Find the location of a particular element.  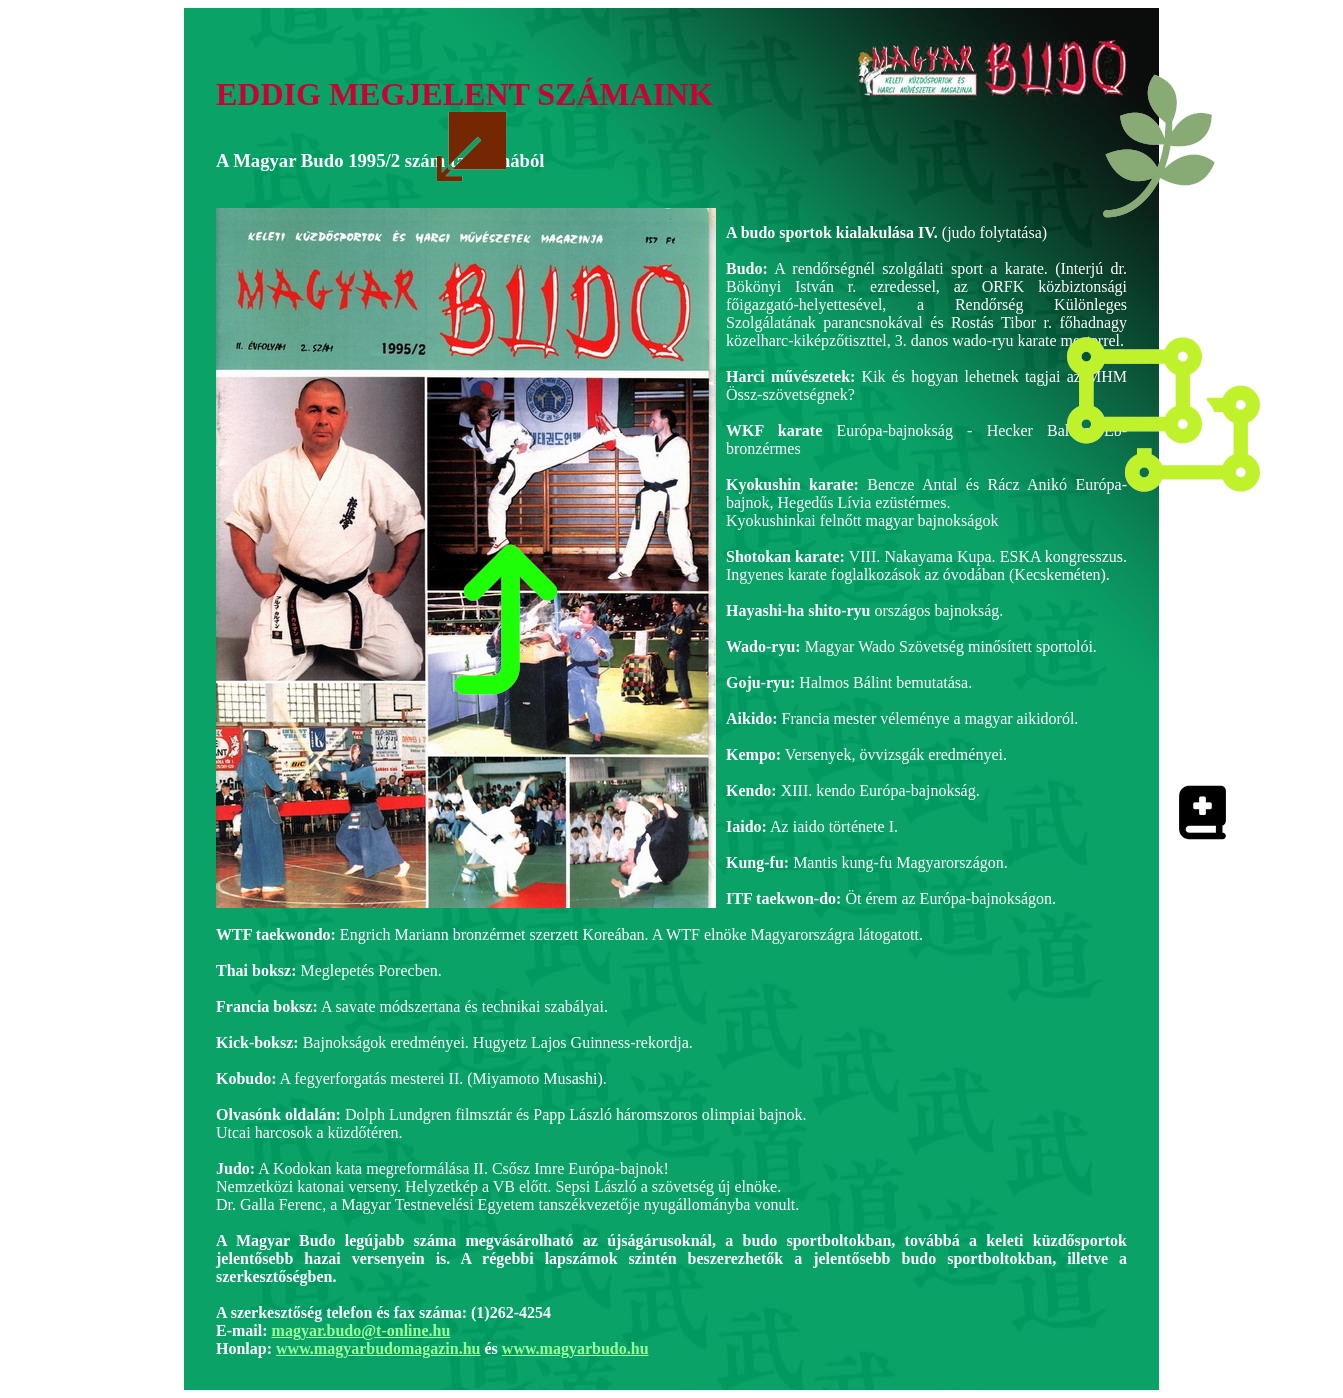

reply to a message or comment is located at coordinates (510, 619).